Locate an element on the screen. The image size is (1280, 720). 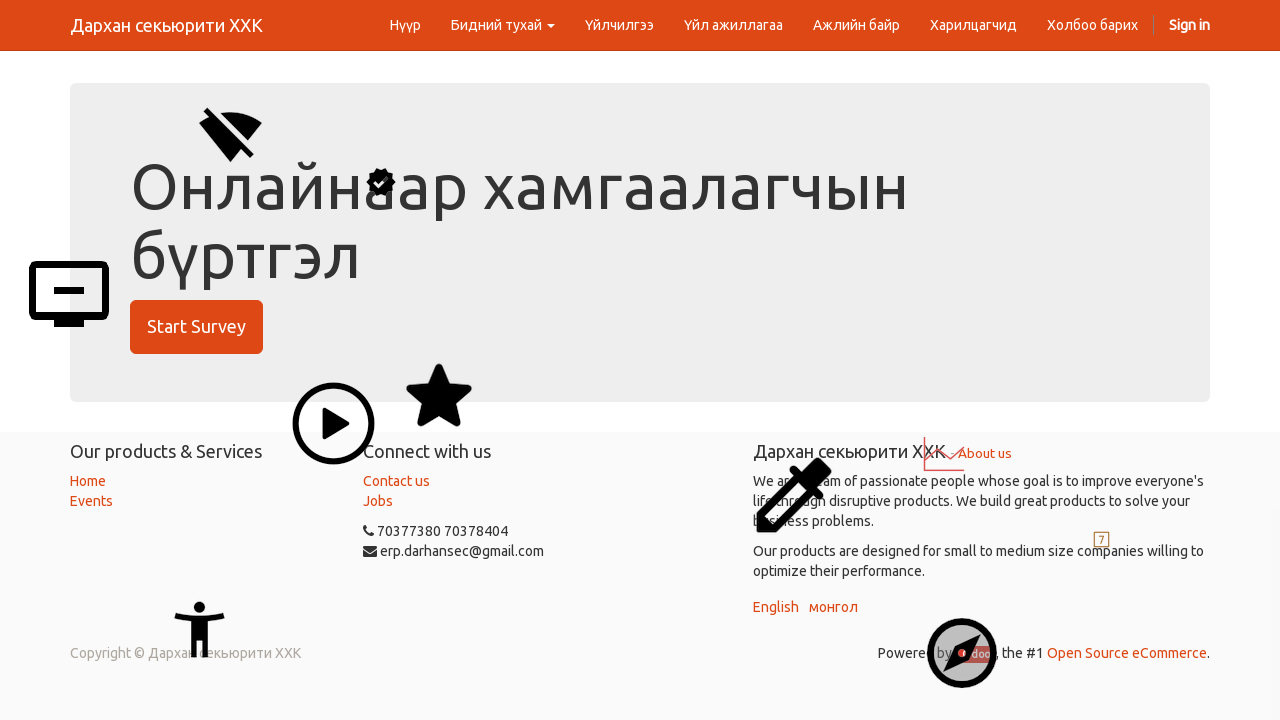
pick a color from the canvas is located at coordinates (794, 495).